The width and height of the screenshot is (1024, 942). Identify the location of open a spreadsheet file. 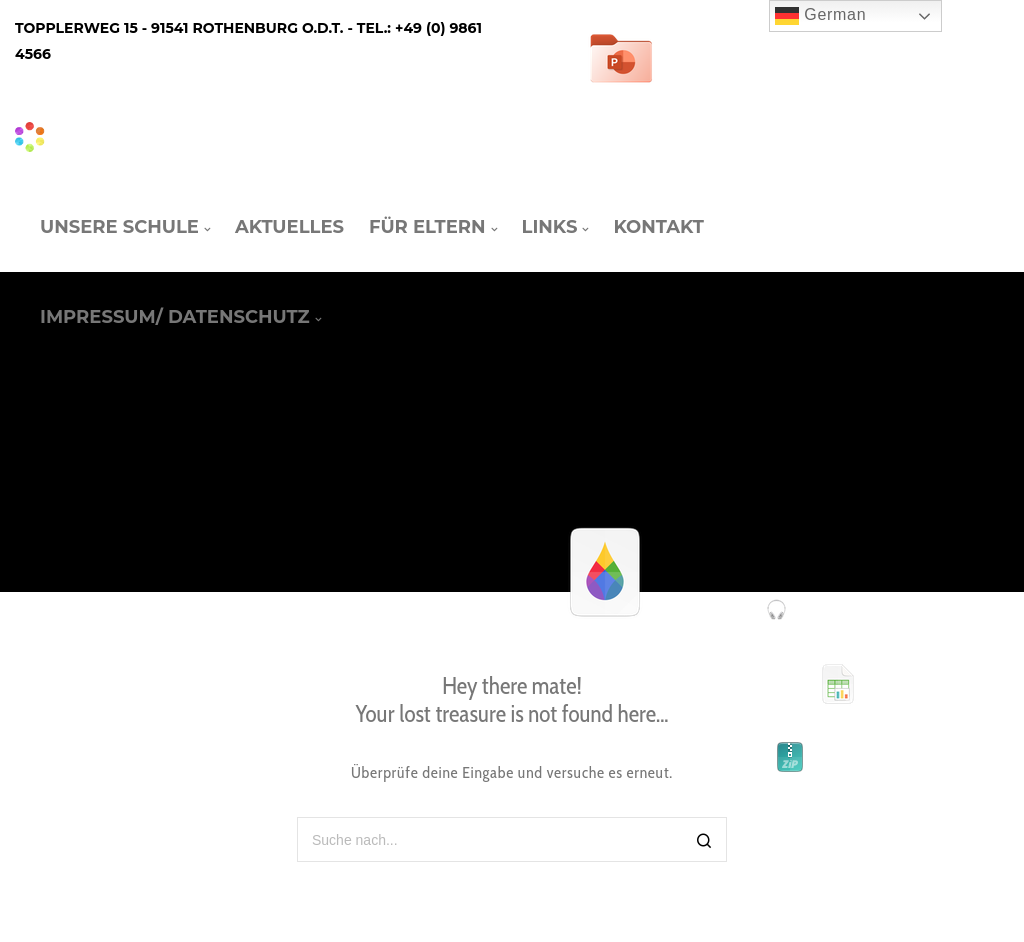
(838, 684).